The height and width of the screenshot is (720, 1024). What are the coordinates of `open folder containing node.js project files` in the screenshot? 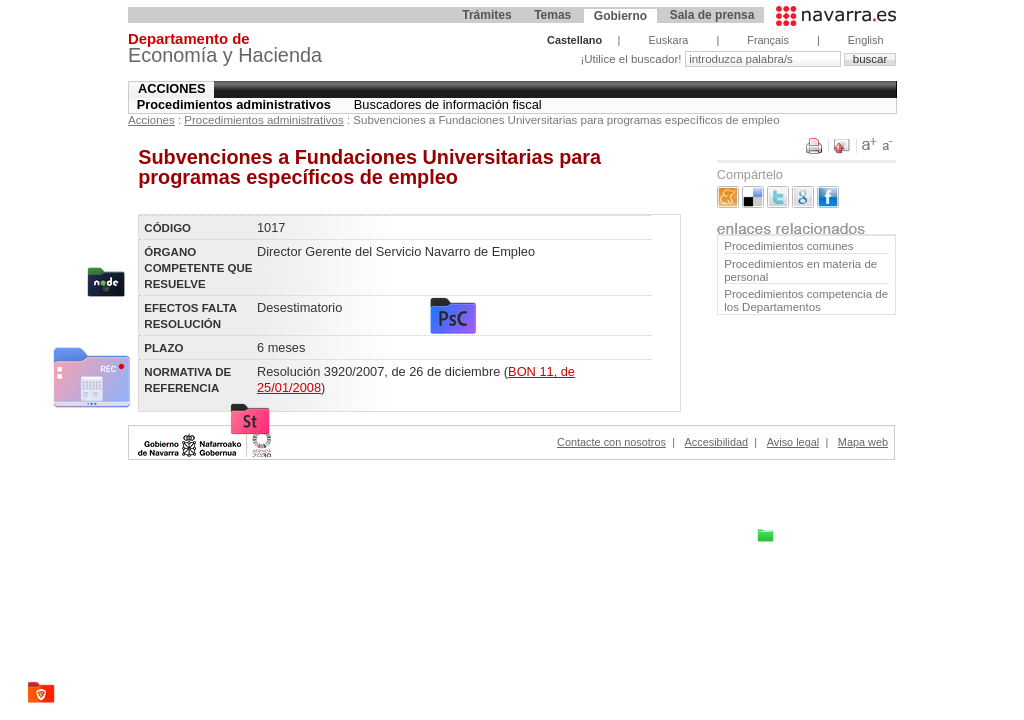 It's located at (106, 283).